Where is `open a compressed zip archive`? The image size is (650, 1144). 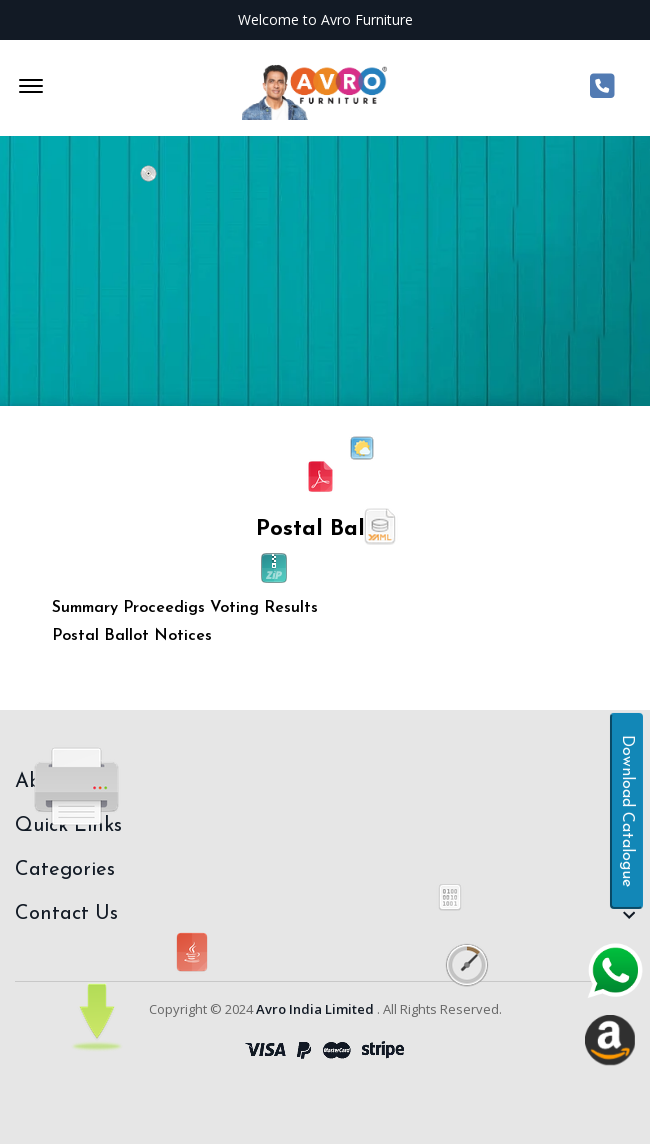
open a compressed zip archive is located at coordinates (274, 568).